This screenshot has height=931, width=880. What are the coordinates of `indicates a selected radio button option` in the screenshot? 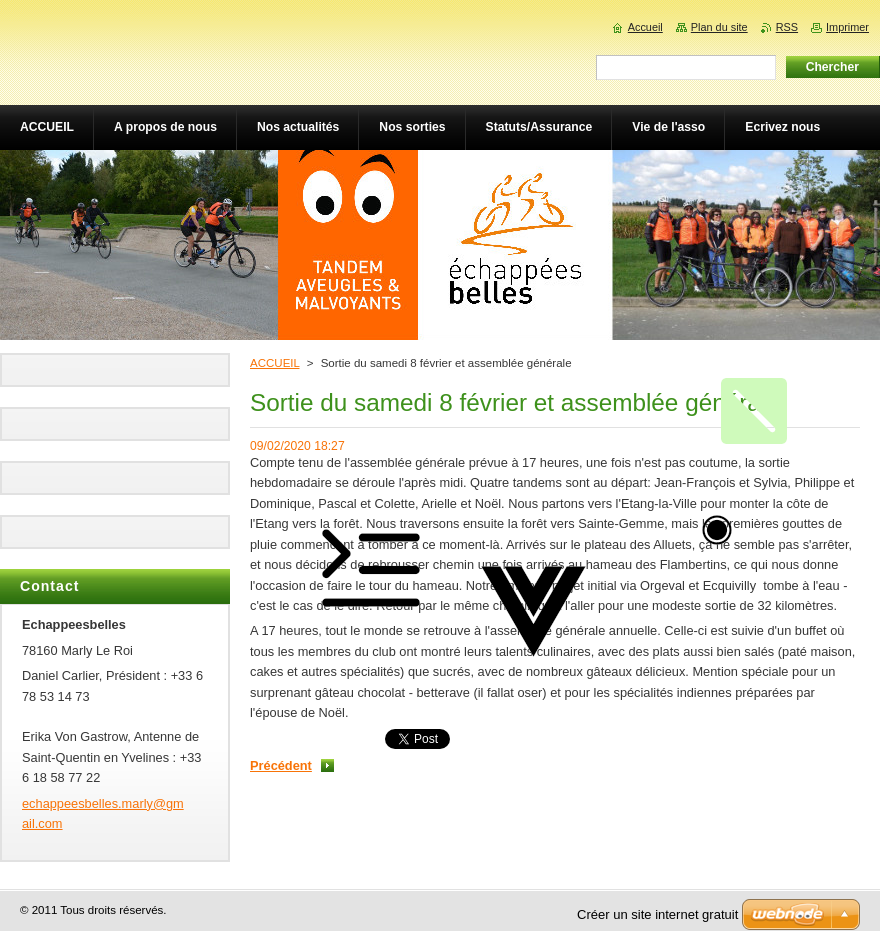 It's located at (717, 530).